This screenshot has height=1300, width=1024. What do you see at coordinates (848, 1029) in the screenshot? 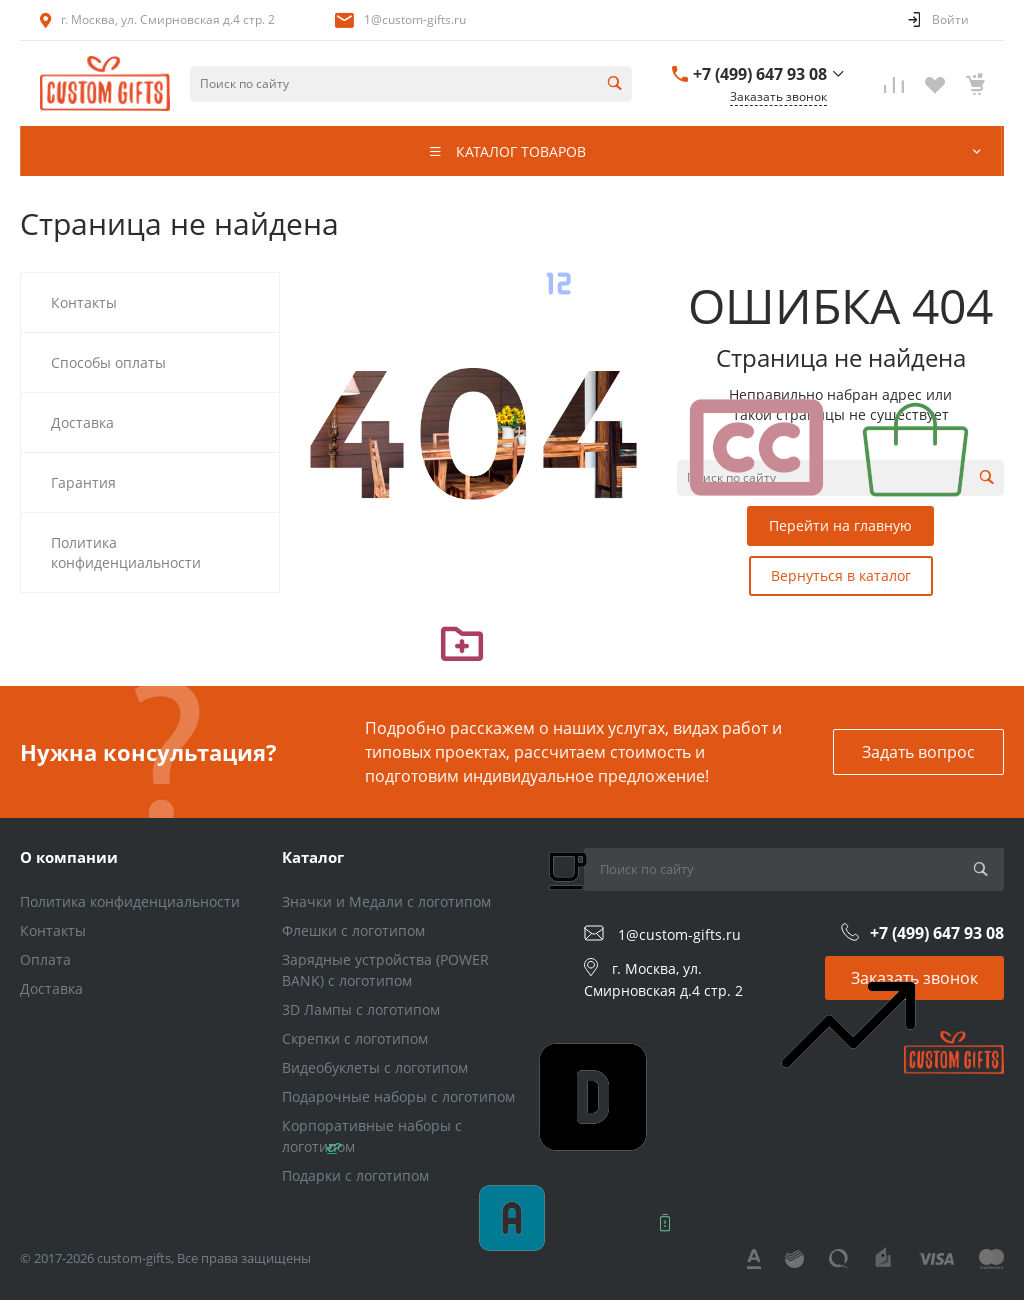
I see `view trending or popular content` at bounding box center [848, 1029].